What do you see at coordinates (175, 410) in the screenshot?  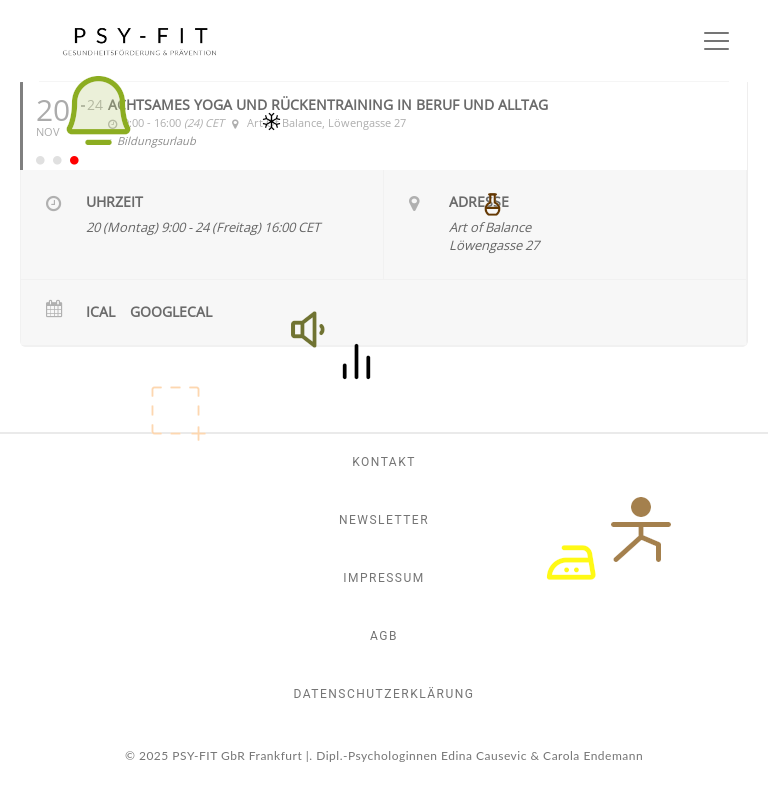 I see `add to current selection` at bounding box center [175, 410].